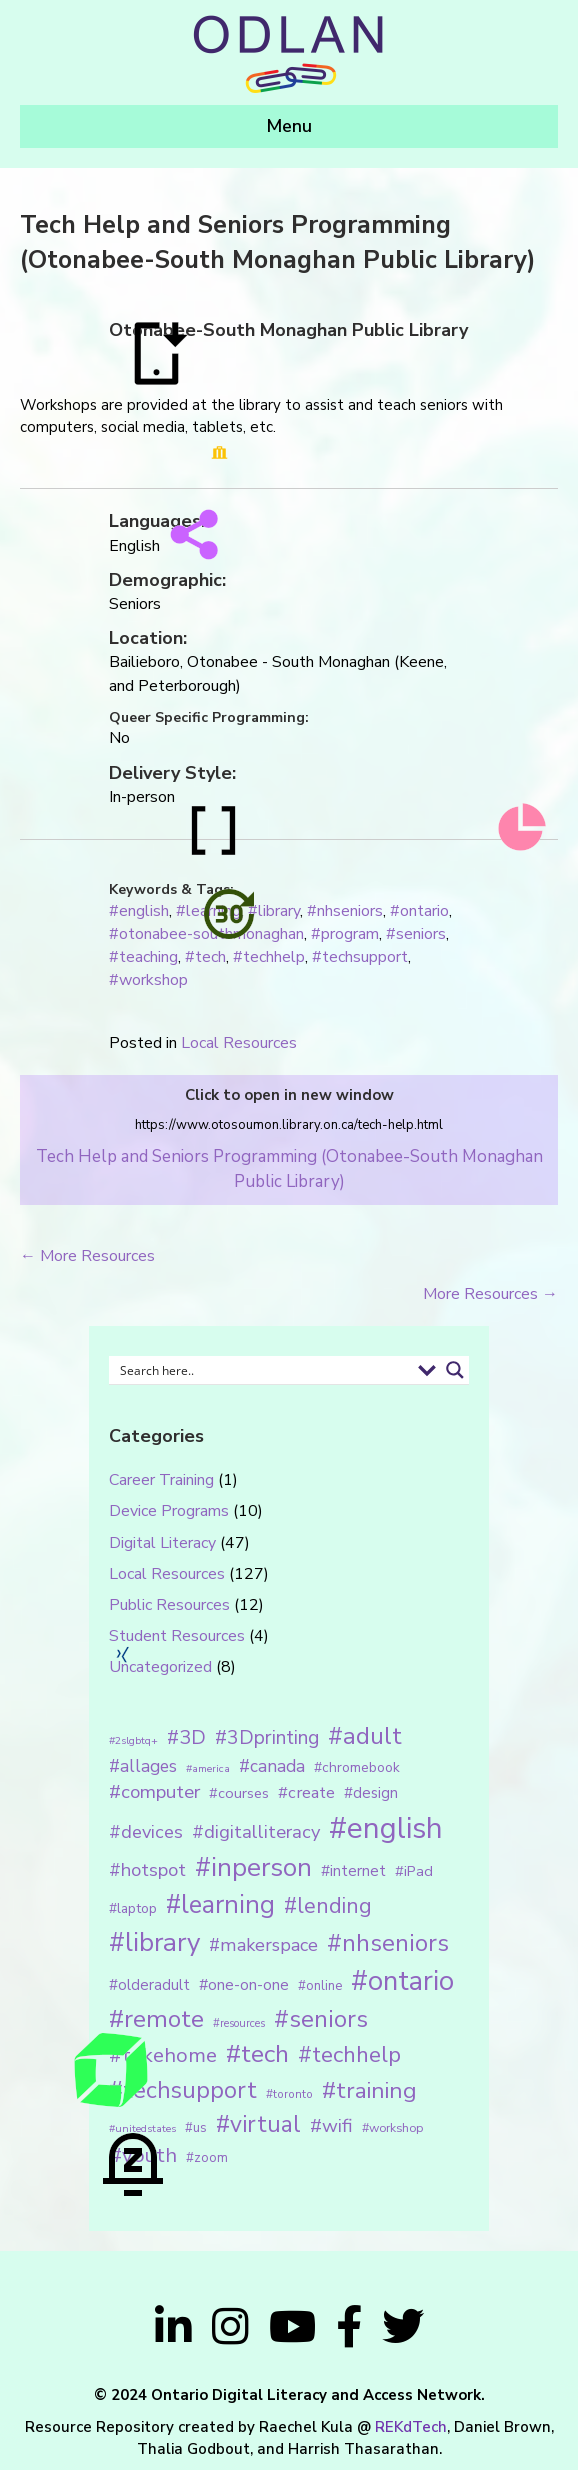 The width and height of the screenshot is (578, 2470). Describe the element at coordinates (111, 2070) in the screenshot. I see `dynatrace application or service integration` at that location.